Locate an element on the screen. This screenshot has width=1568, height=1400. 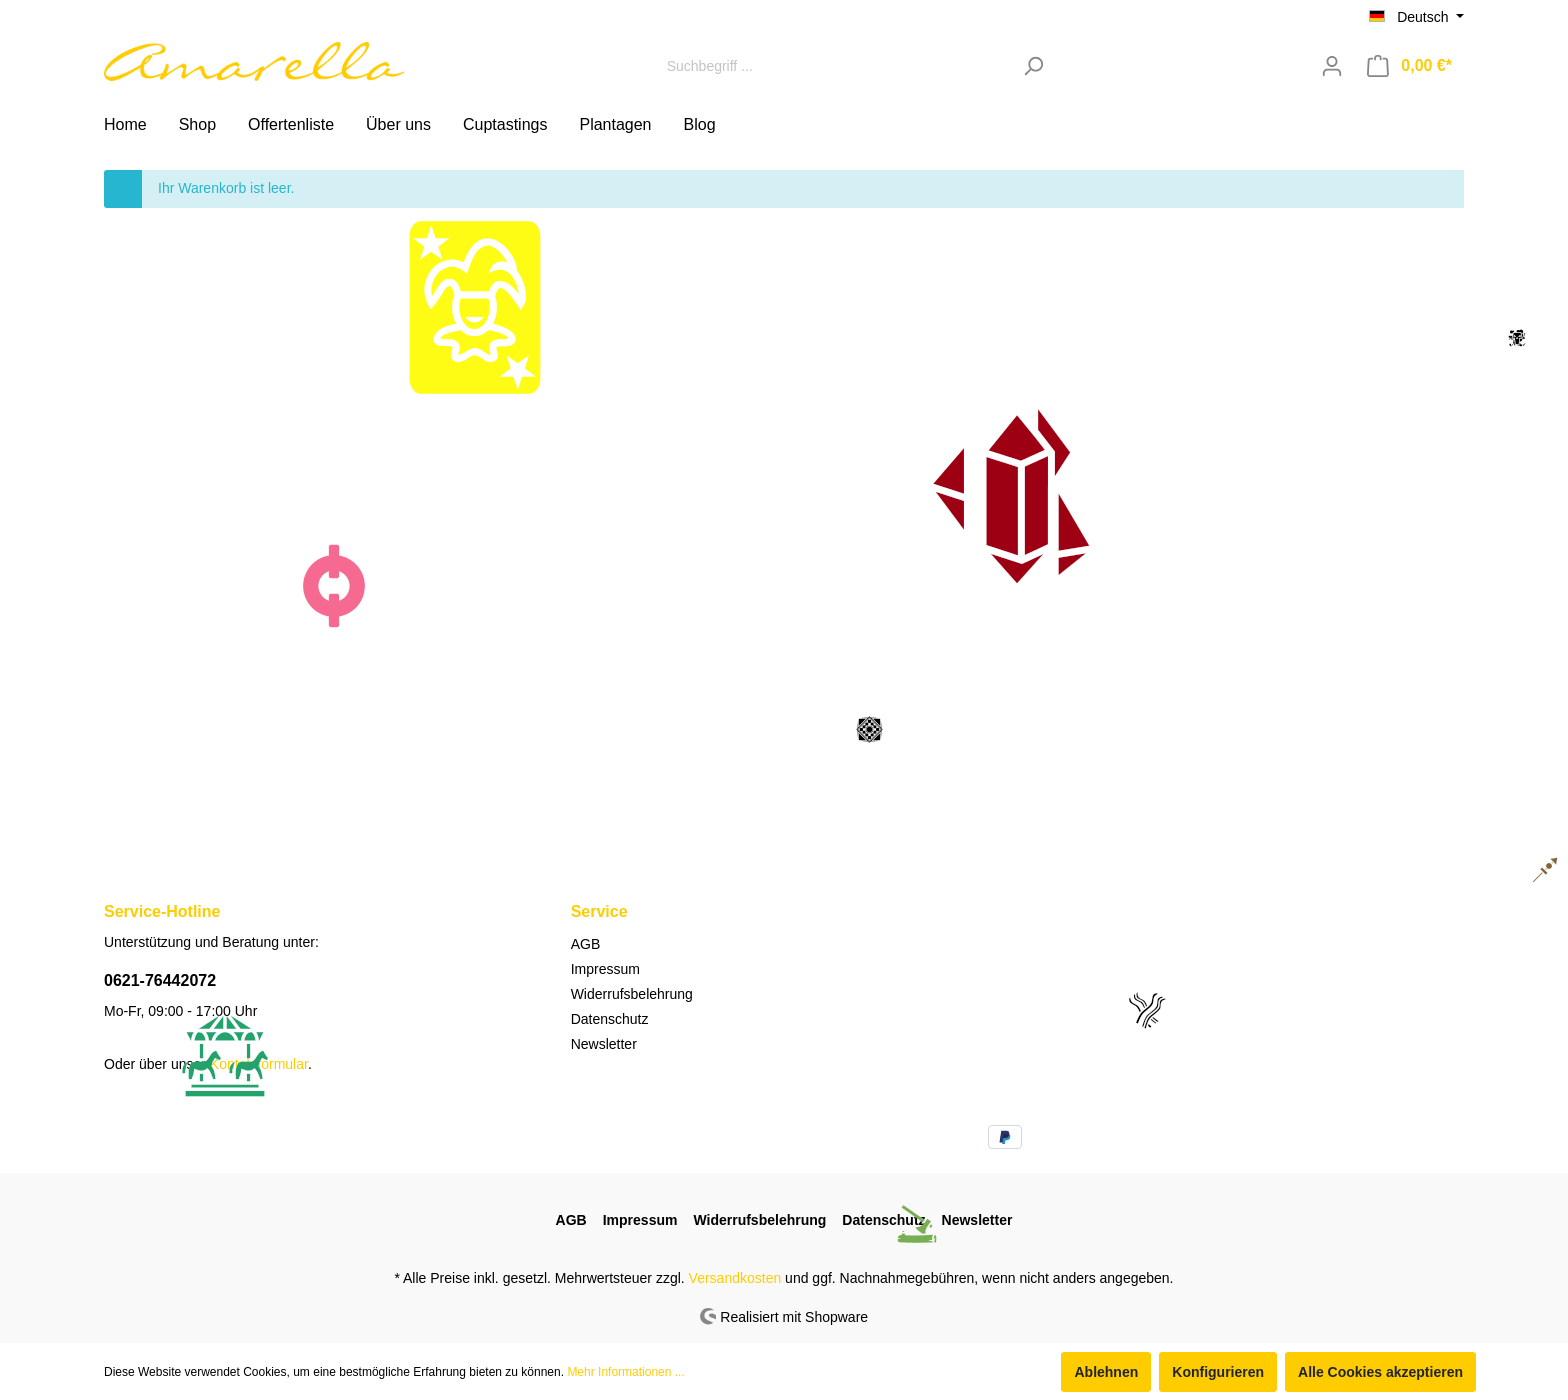
play a wild card or joker in a card game is located at coordinates (474, 307).